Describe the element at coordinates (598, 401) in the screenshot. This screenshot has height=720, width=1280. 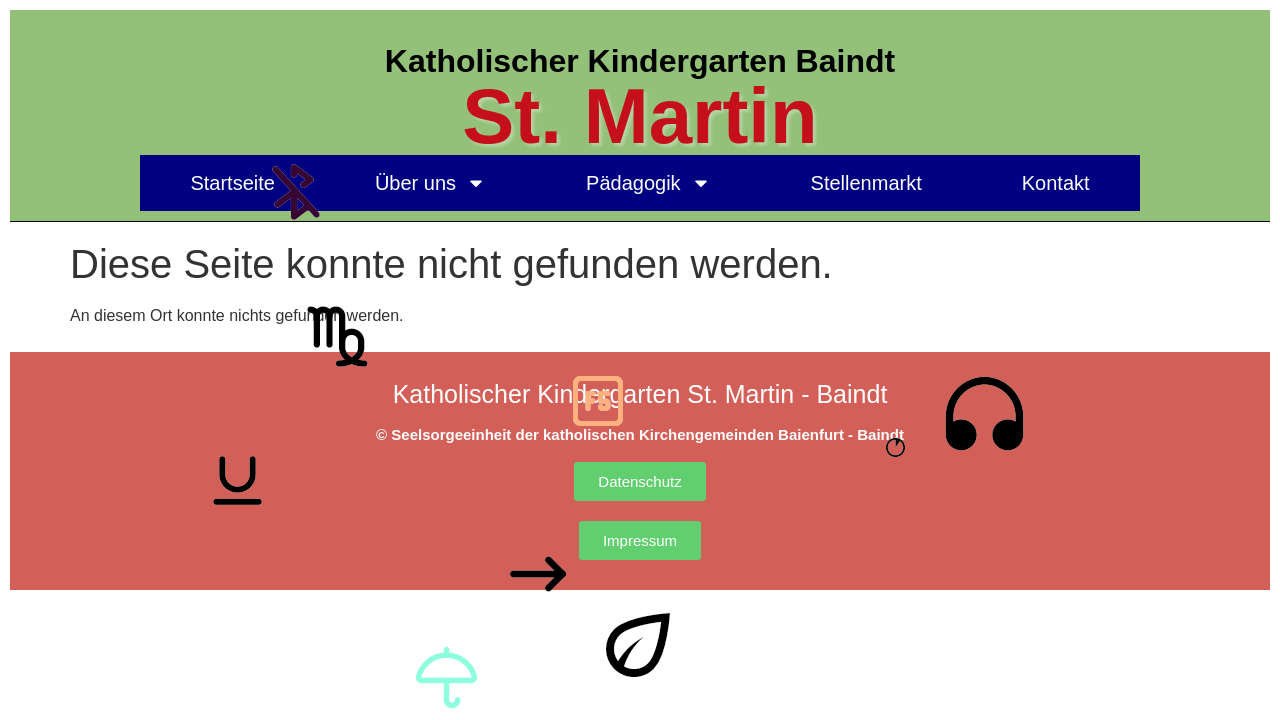
I see `refresh or reload the current page` at that location.